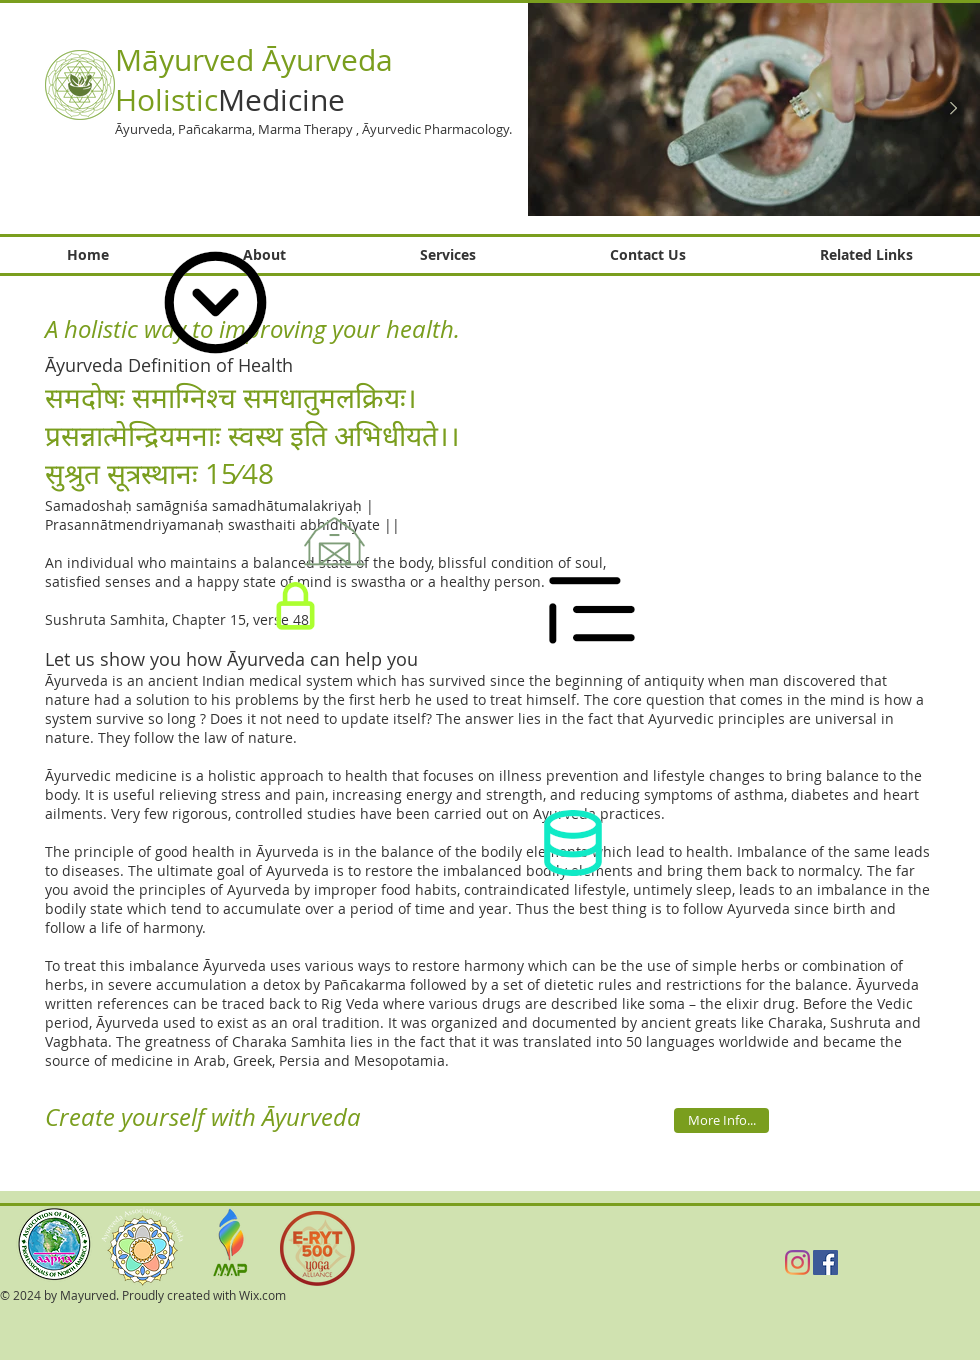 The image size is (980, 1360). What do you see at coordinates (334, 545) in the screenshot?
I see `access farm or agricultural settings` at bounding box center [334, 545].